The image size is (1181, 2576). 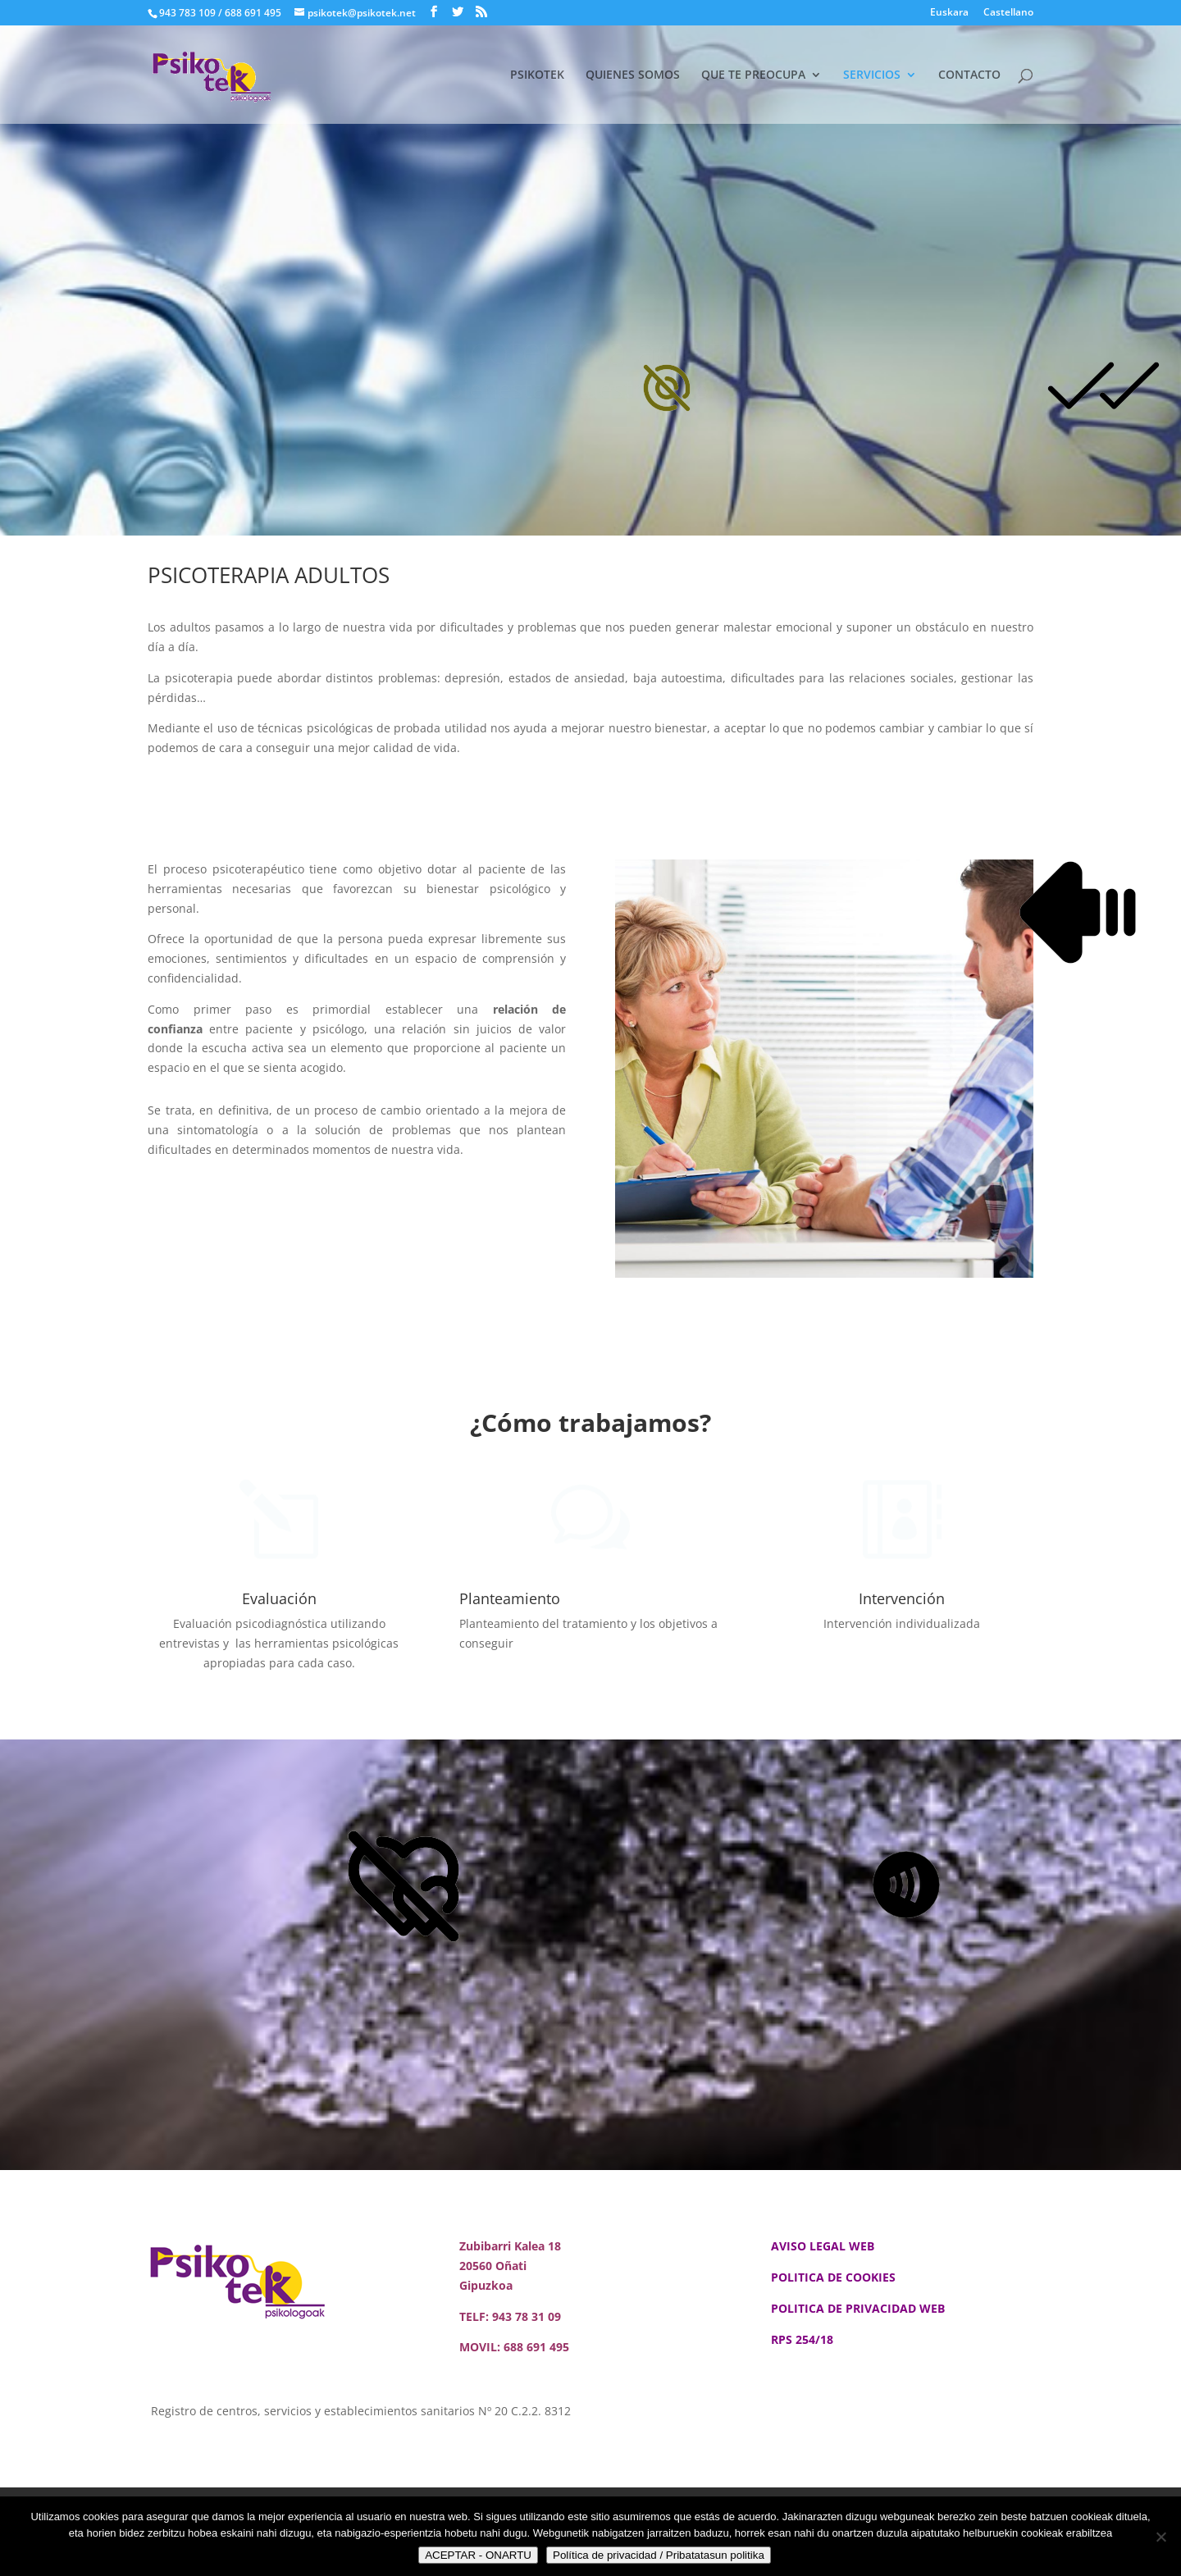 What do you see at coordinates (667, 388) in the screenshot?
I see `disable email or mention notifications` at bounding box center [667, 388].